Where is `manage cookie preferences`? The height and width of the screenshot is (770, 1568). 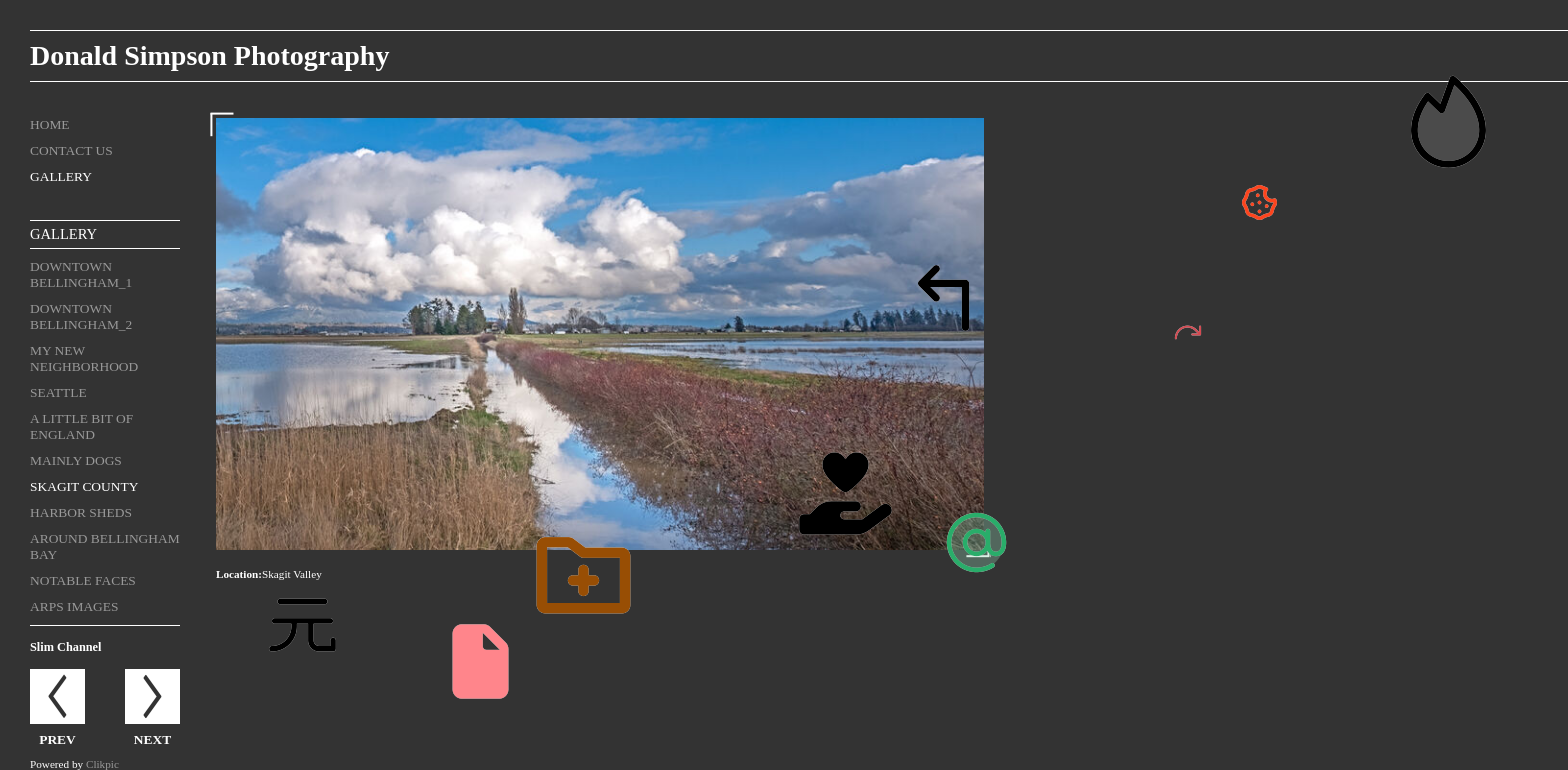 manage cookie preferences is located at coordinates (1259, 202).